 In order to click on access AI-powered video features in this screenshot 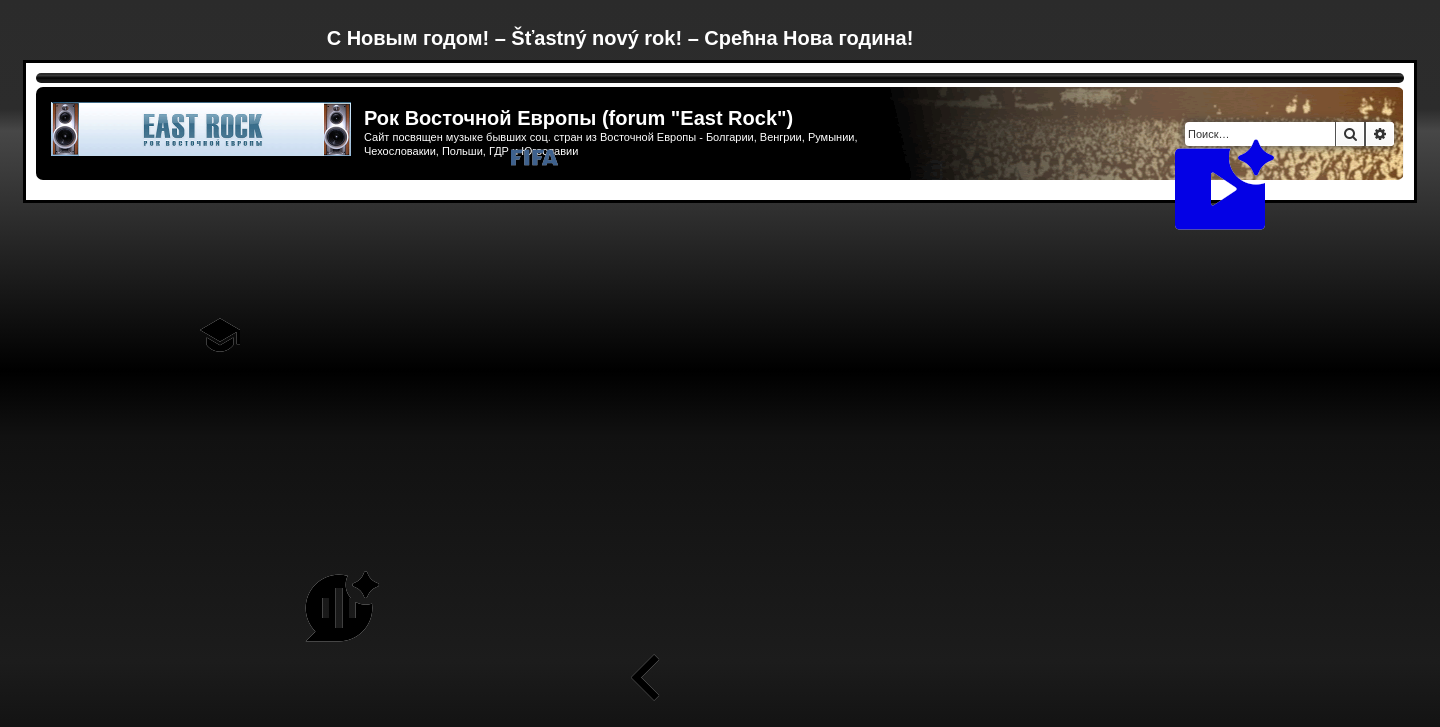, I will do `click(1220, 189)`.